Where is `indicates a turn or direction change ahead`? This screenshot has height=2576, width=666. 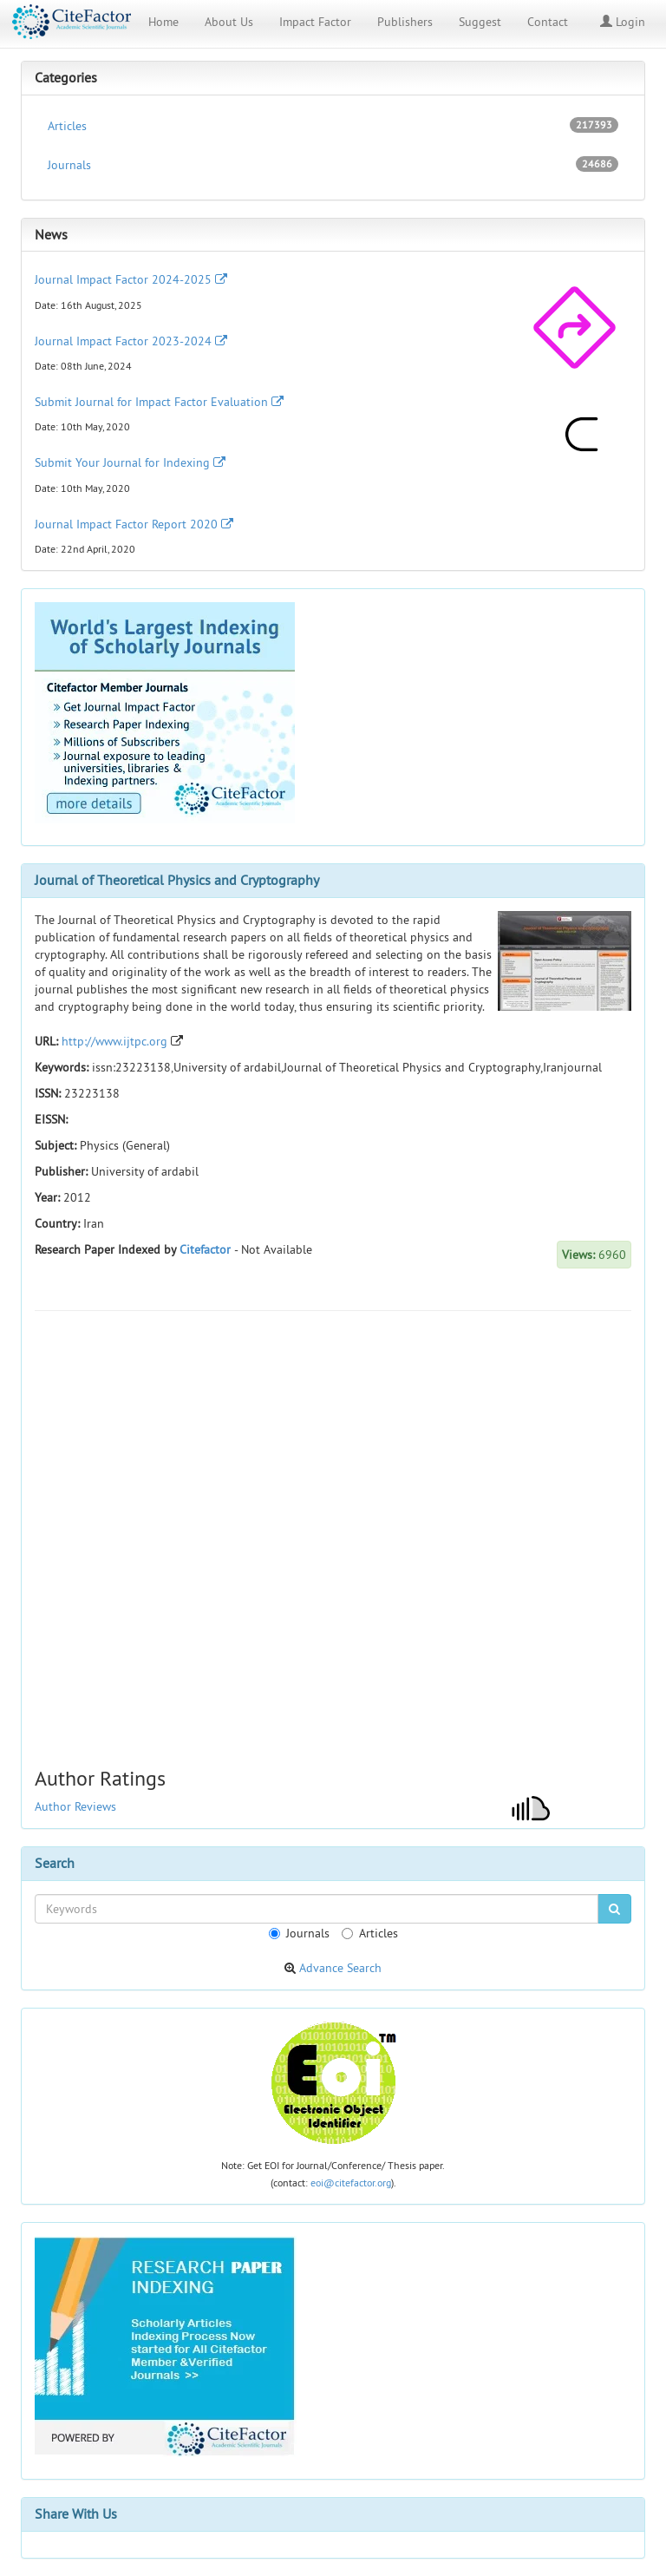 indicates a turn or direction change ahead is located at coordinates (574, 327).